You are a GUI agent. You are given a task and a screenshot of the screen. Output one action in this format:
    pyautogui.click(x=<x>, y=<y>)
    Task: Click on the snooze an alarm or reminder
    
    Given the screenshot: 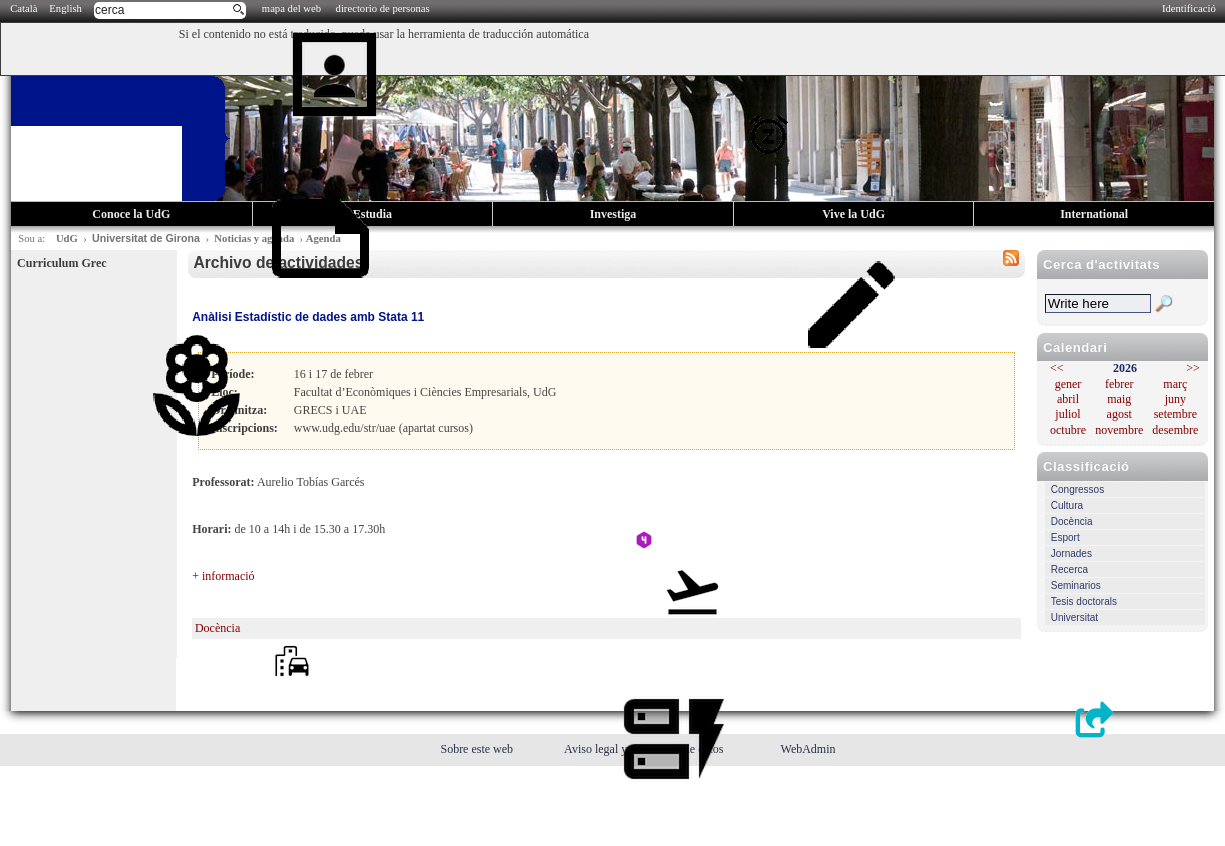 What is the action you would take?
    pyautogui.click(x=768, y=134)
    